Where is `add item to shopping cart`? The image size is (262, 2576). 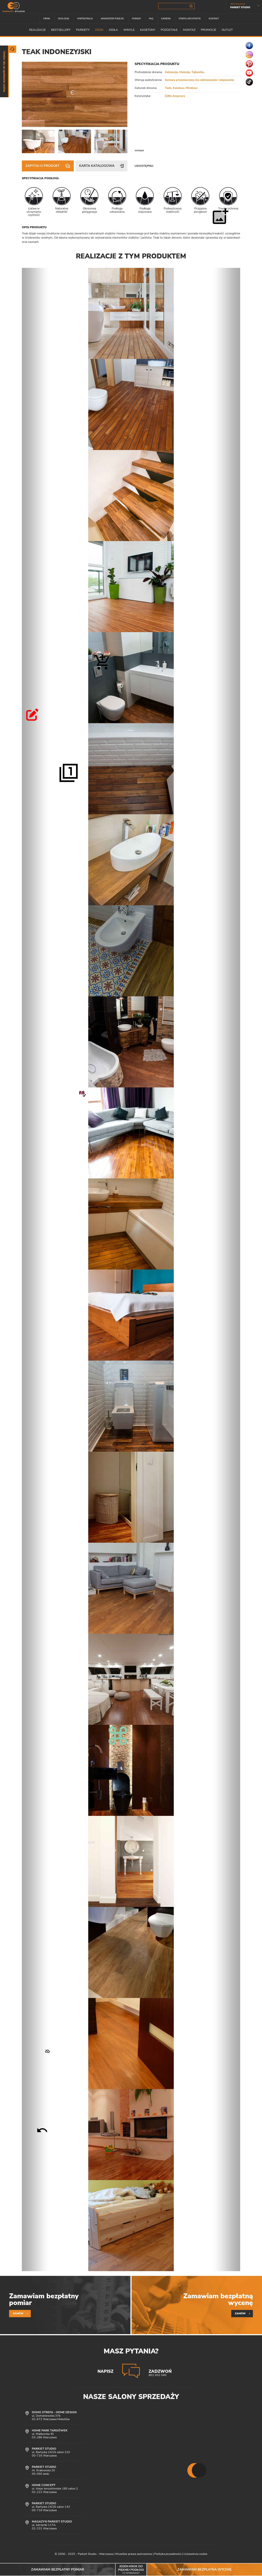
add item to shopping cart is located at coordinates (102, 662).